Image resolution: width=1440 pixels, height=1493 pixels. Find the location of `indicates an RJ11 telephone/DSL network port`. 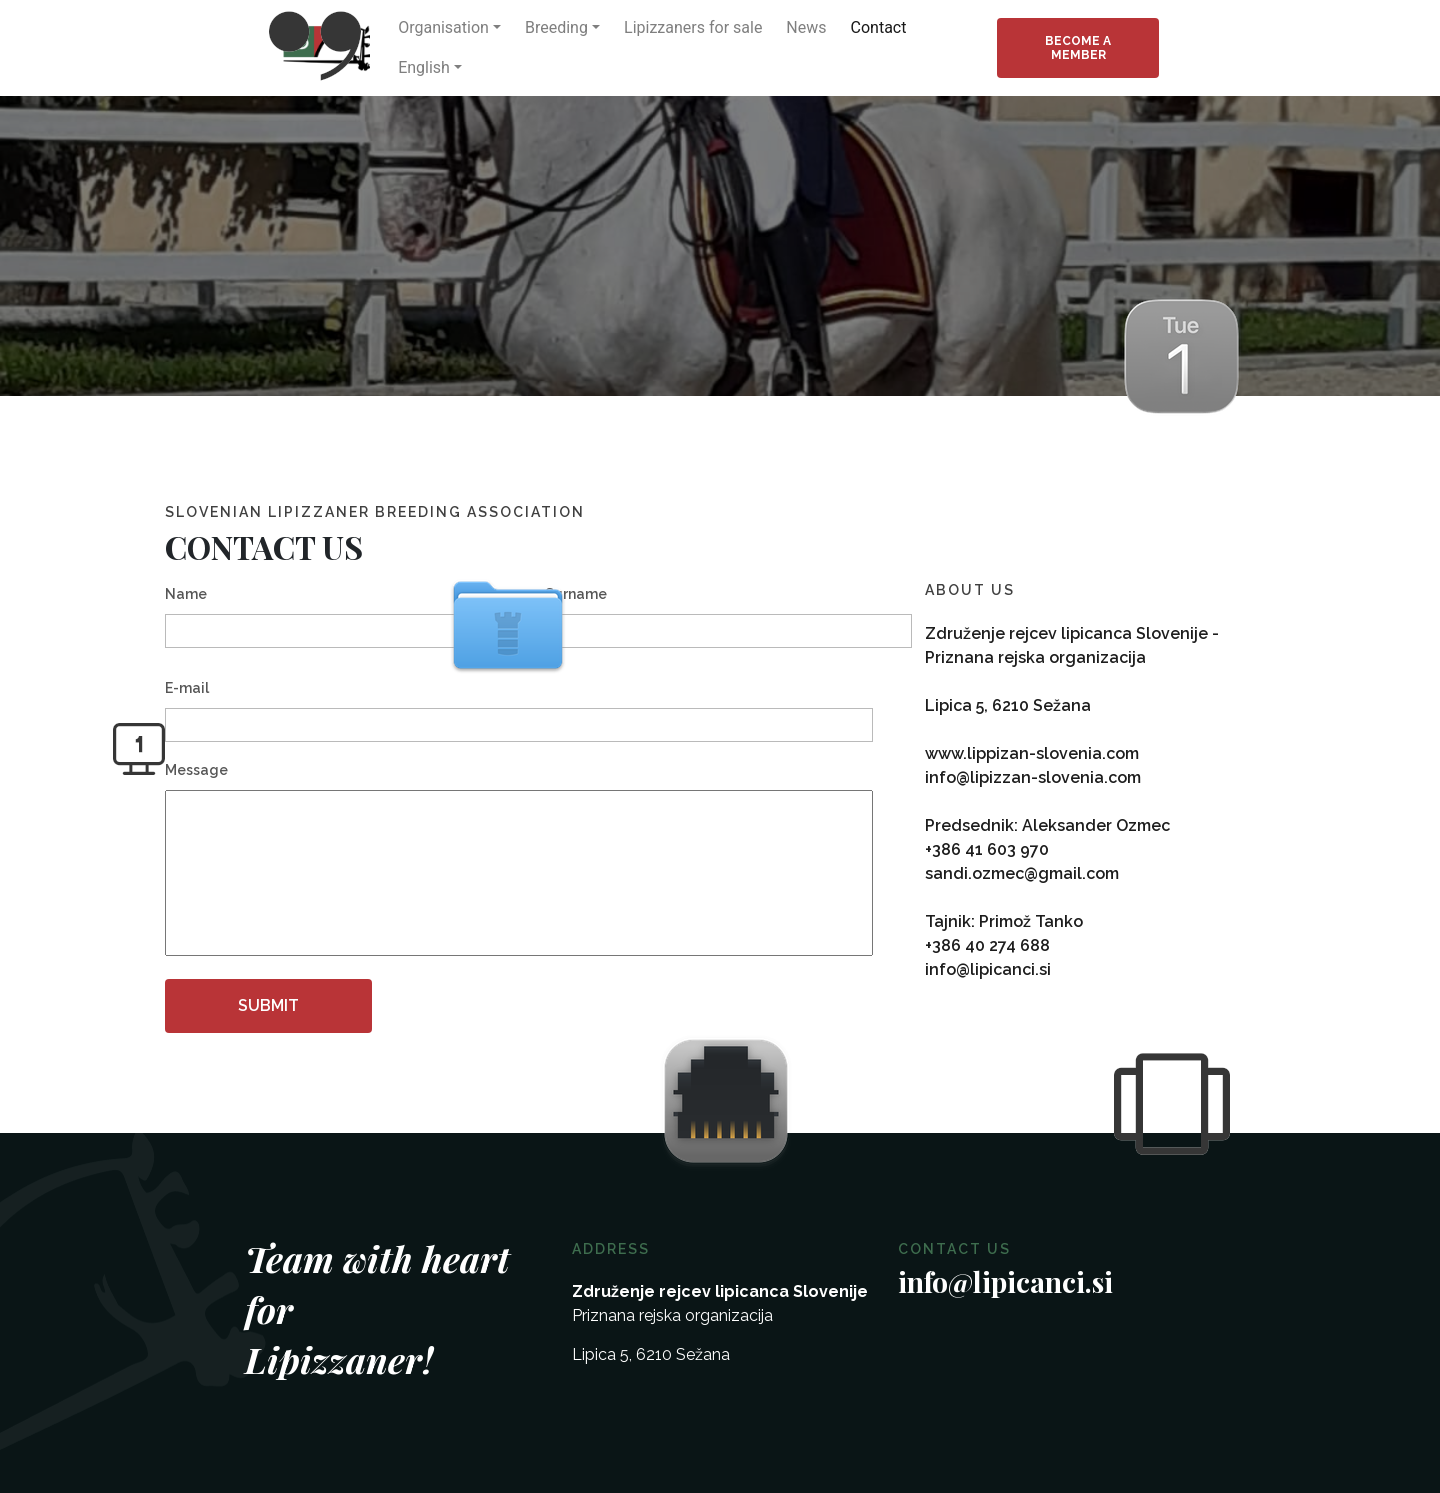

indicates an RJ11 telephone/DSL network port is located at coordinates (726, 1101).